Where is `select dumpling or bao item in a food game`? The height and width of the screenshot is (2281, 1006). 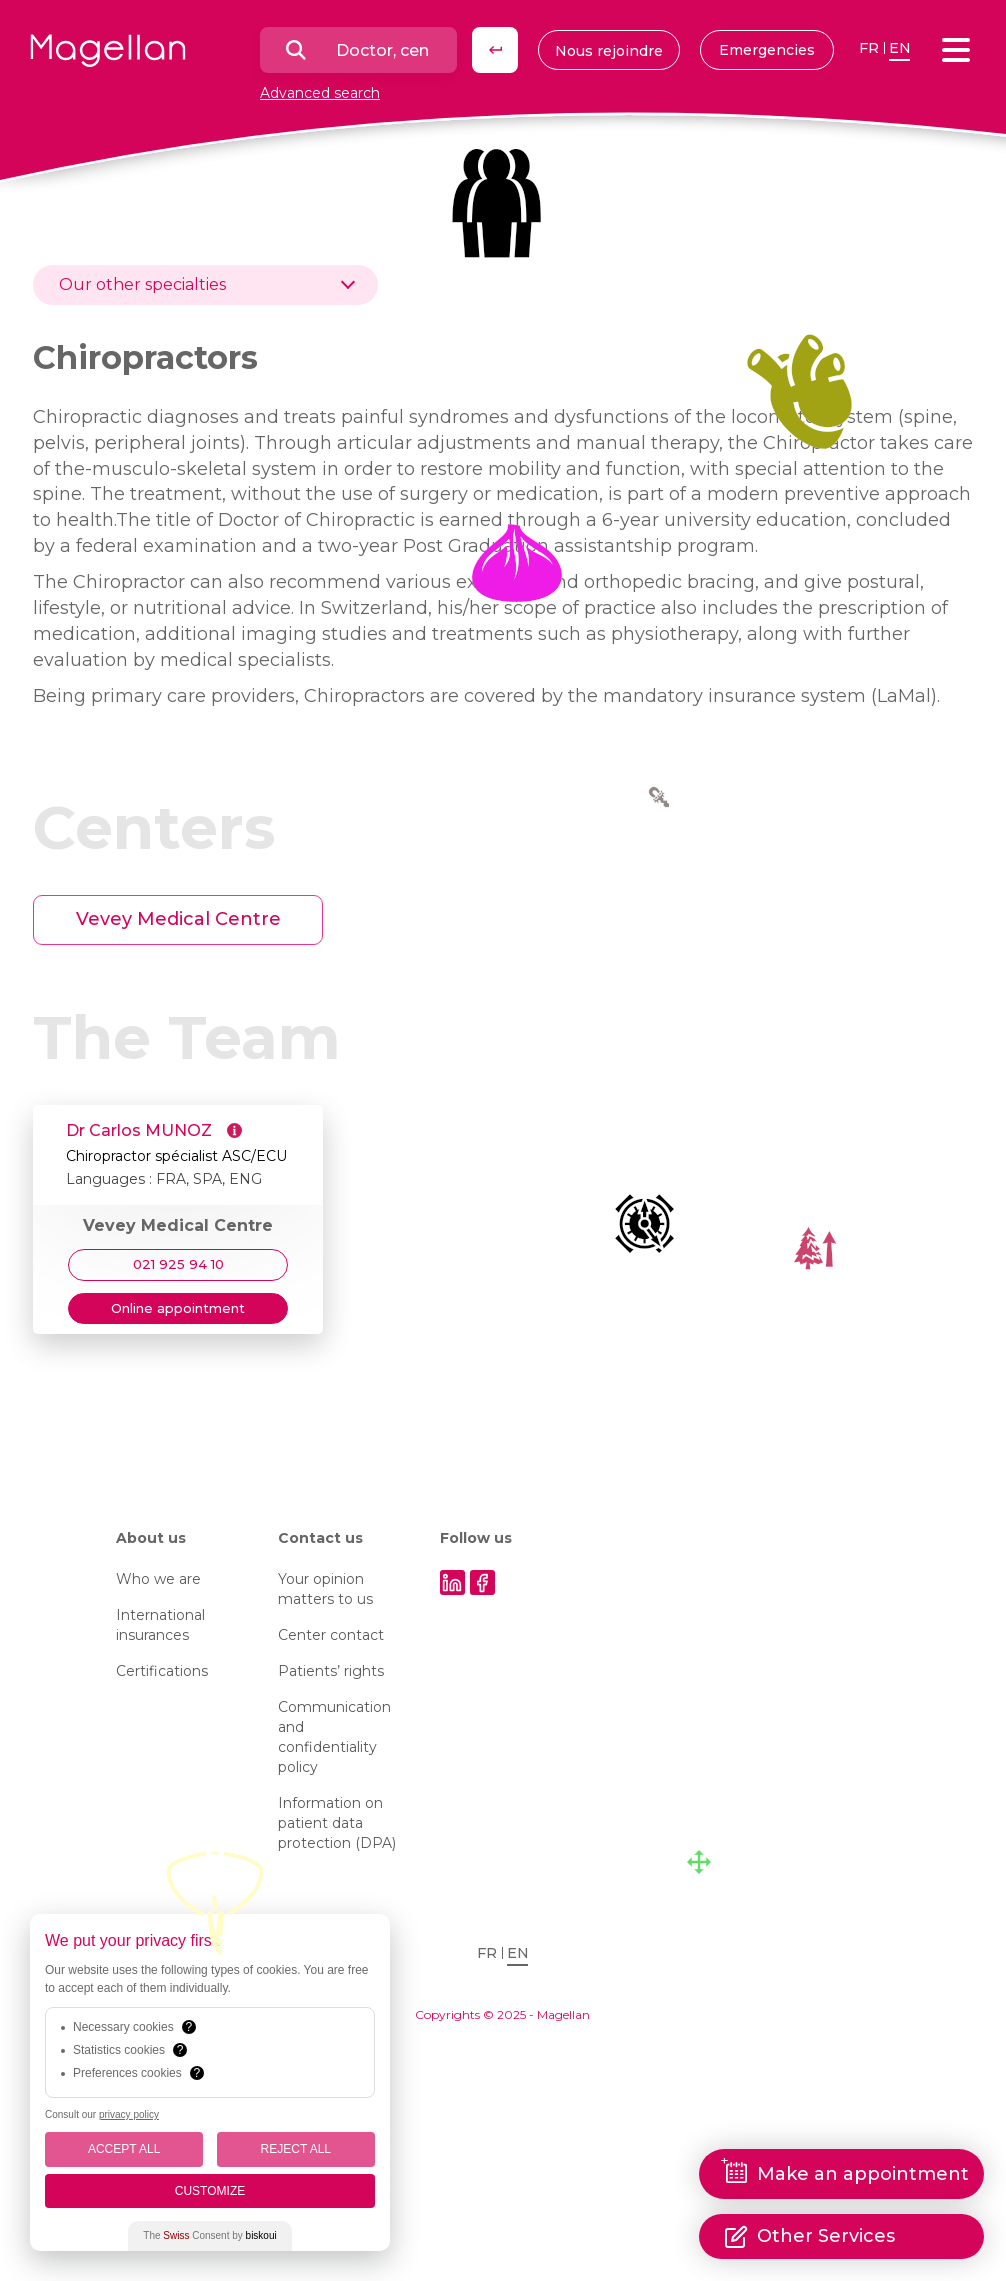
select dumpling or bao item in a food game is located at coordinates (517, 563).